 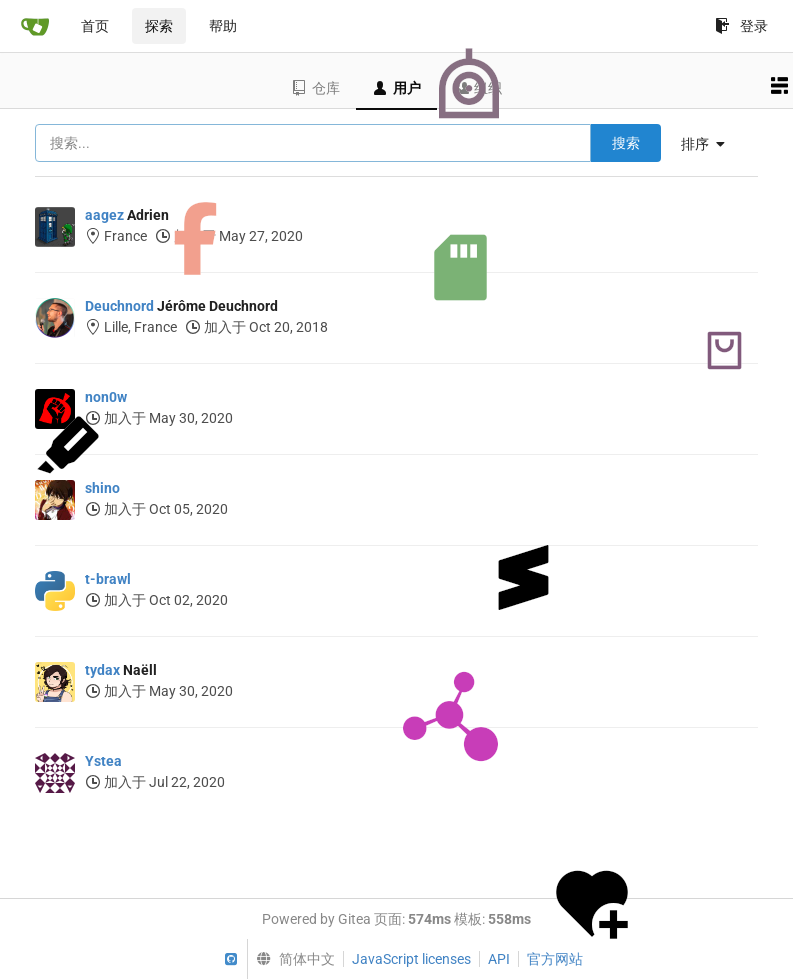 What do you see at coordinates (469, 85) in the screenshot?
I see `access AI assistant or chatbot feature` at bounding box center [469, 85].